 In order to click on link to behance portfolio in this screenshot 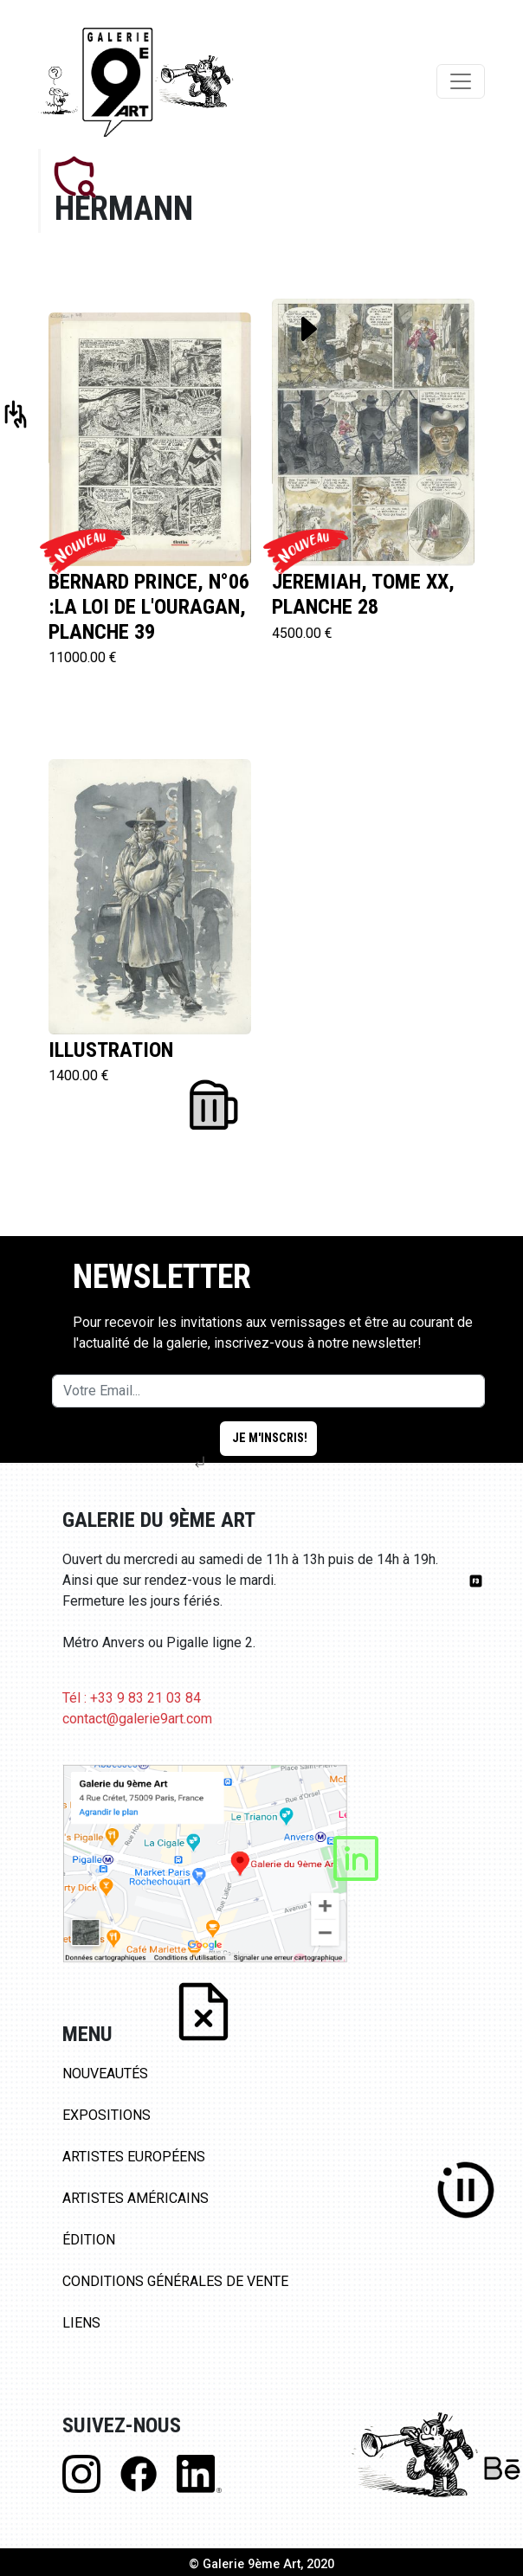, I will do `click(500, 2468)`.